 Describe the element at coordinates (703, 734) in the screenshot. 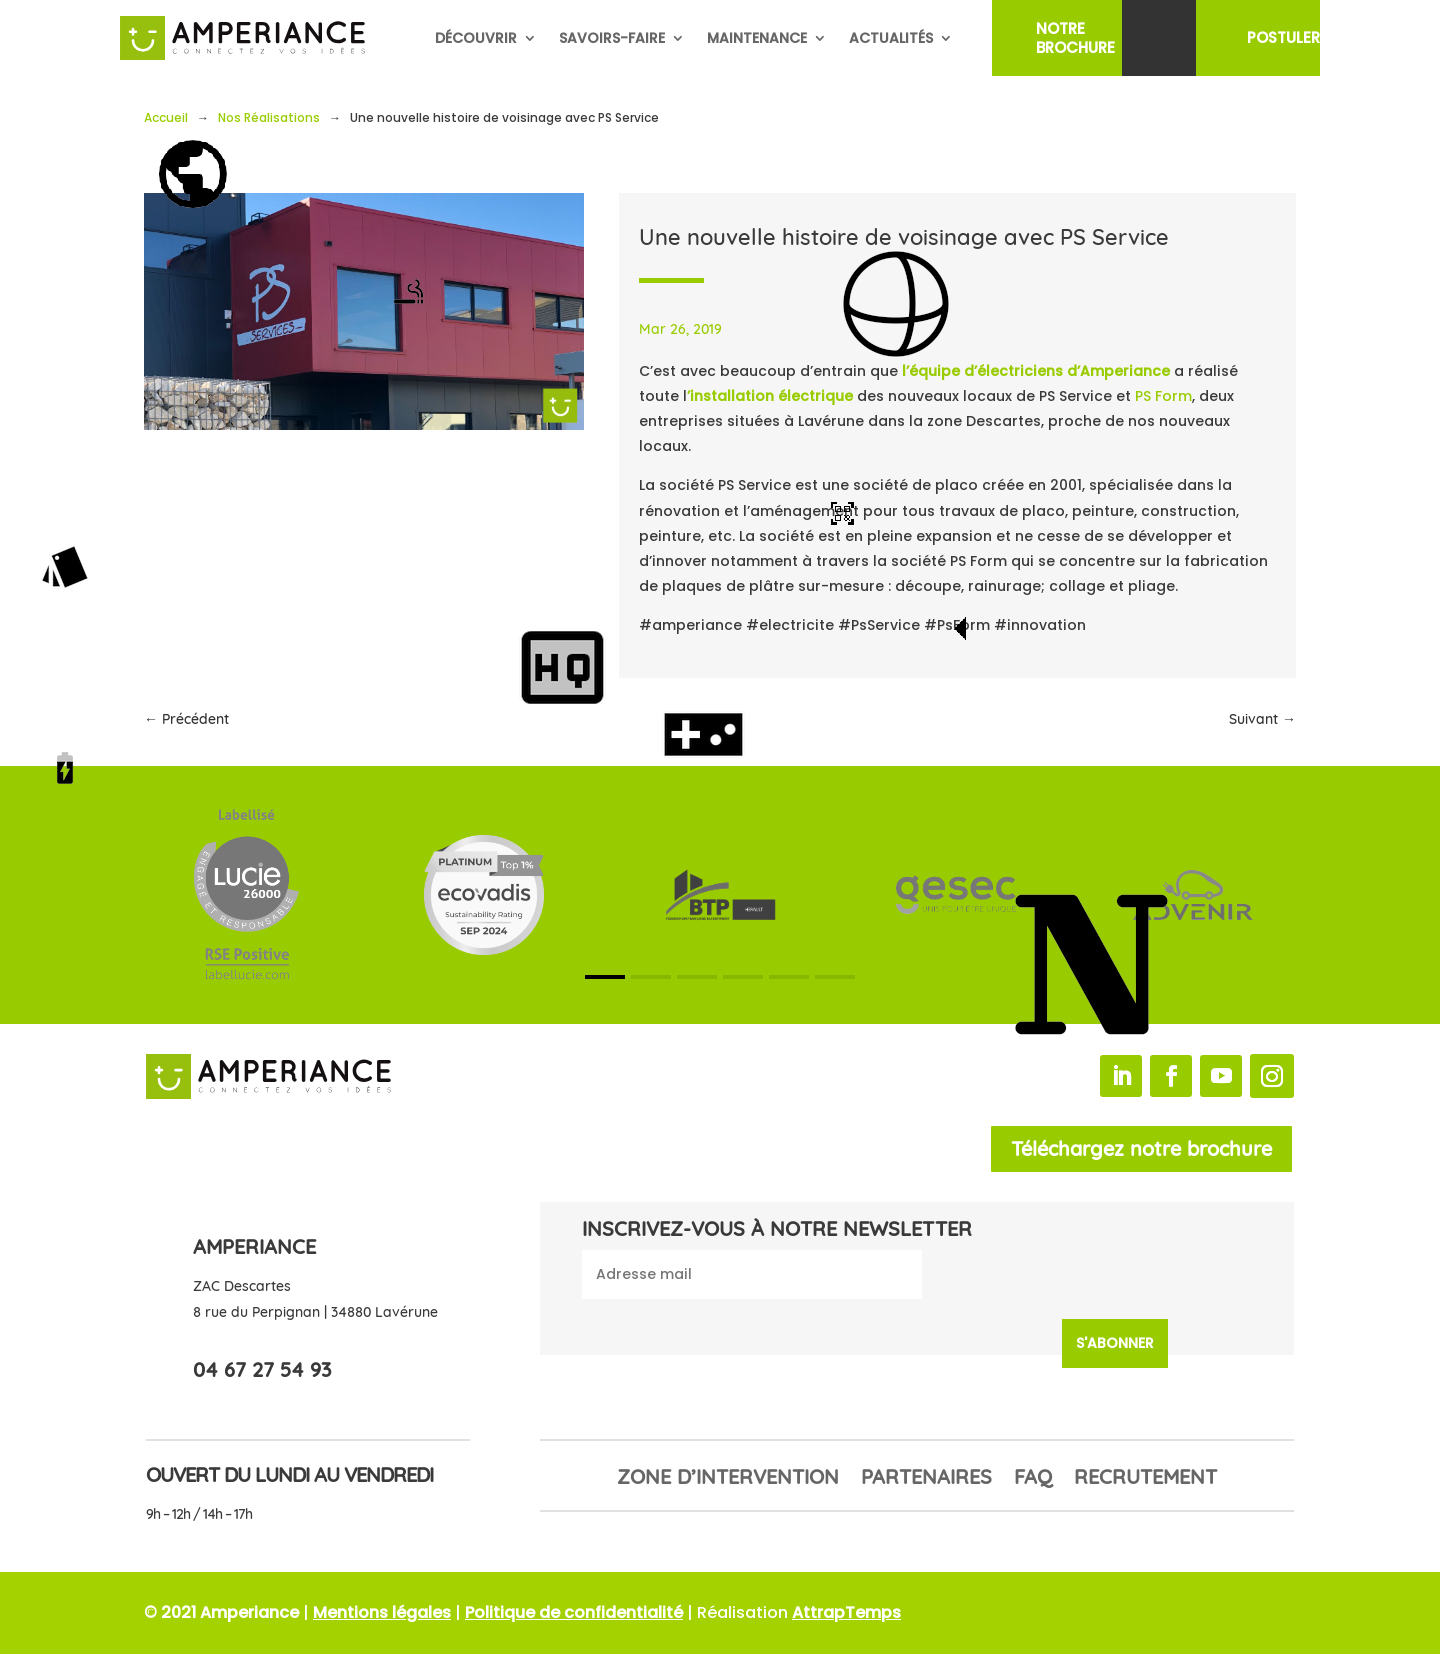

I see `access gaming features or settings` at that location.